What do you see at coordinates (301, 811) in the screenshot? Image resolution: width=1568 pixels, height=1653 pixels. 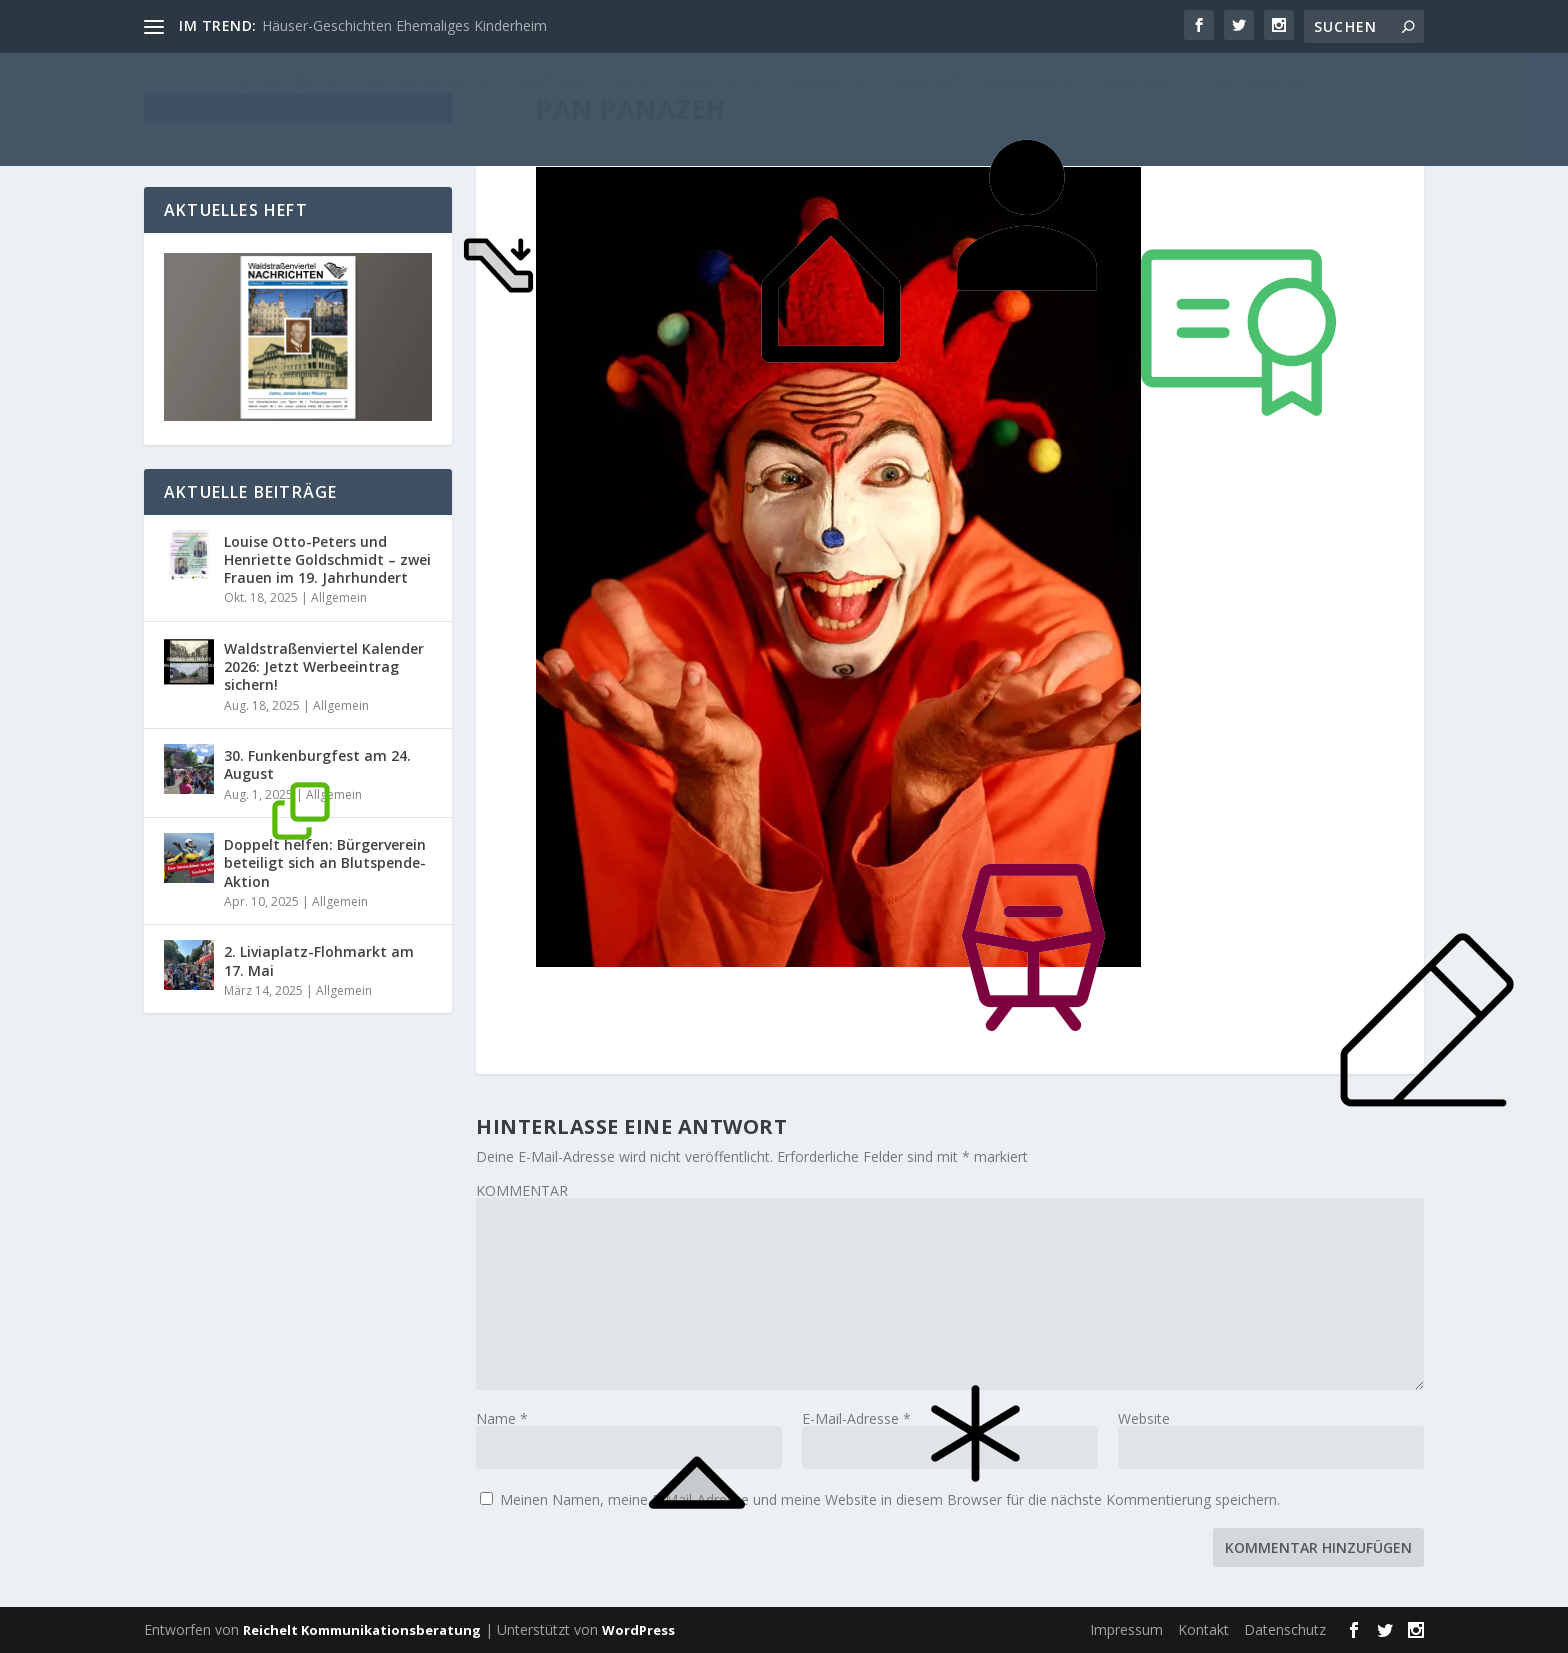 I see `duplicate or copy this item` at bounding box center [301, 811].